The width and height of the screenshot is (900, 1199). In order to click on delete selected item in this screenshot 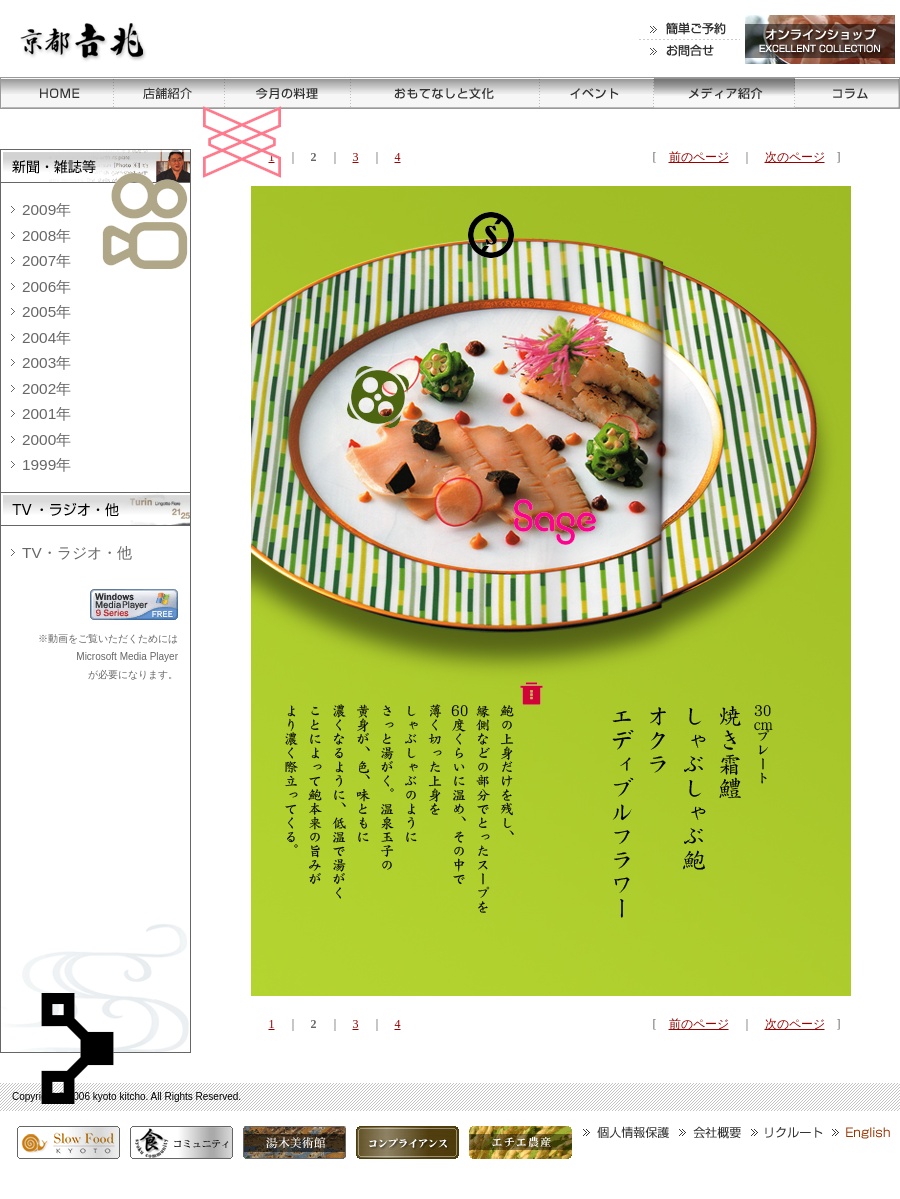, I will do `click(531, 693)`.